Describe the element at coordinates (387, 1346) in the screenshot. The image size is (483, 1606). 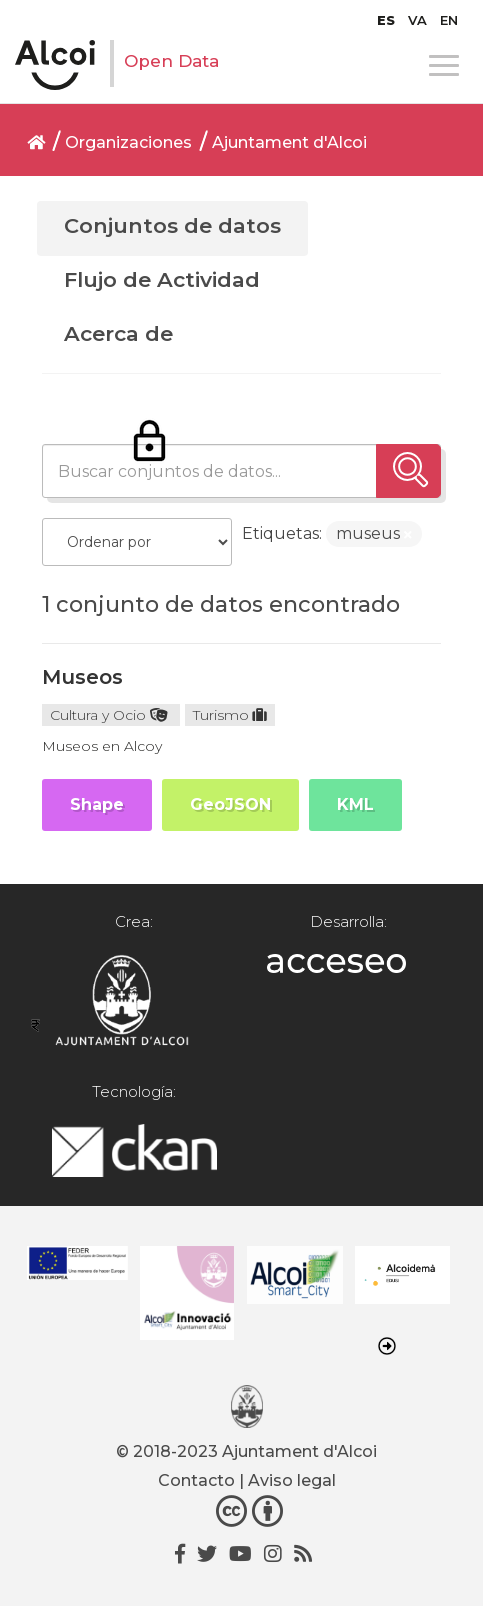
I see `go to next item or step` at that location.